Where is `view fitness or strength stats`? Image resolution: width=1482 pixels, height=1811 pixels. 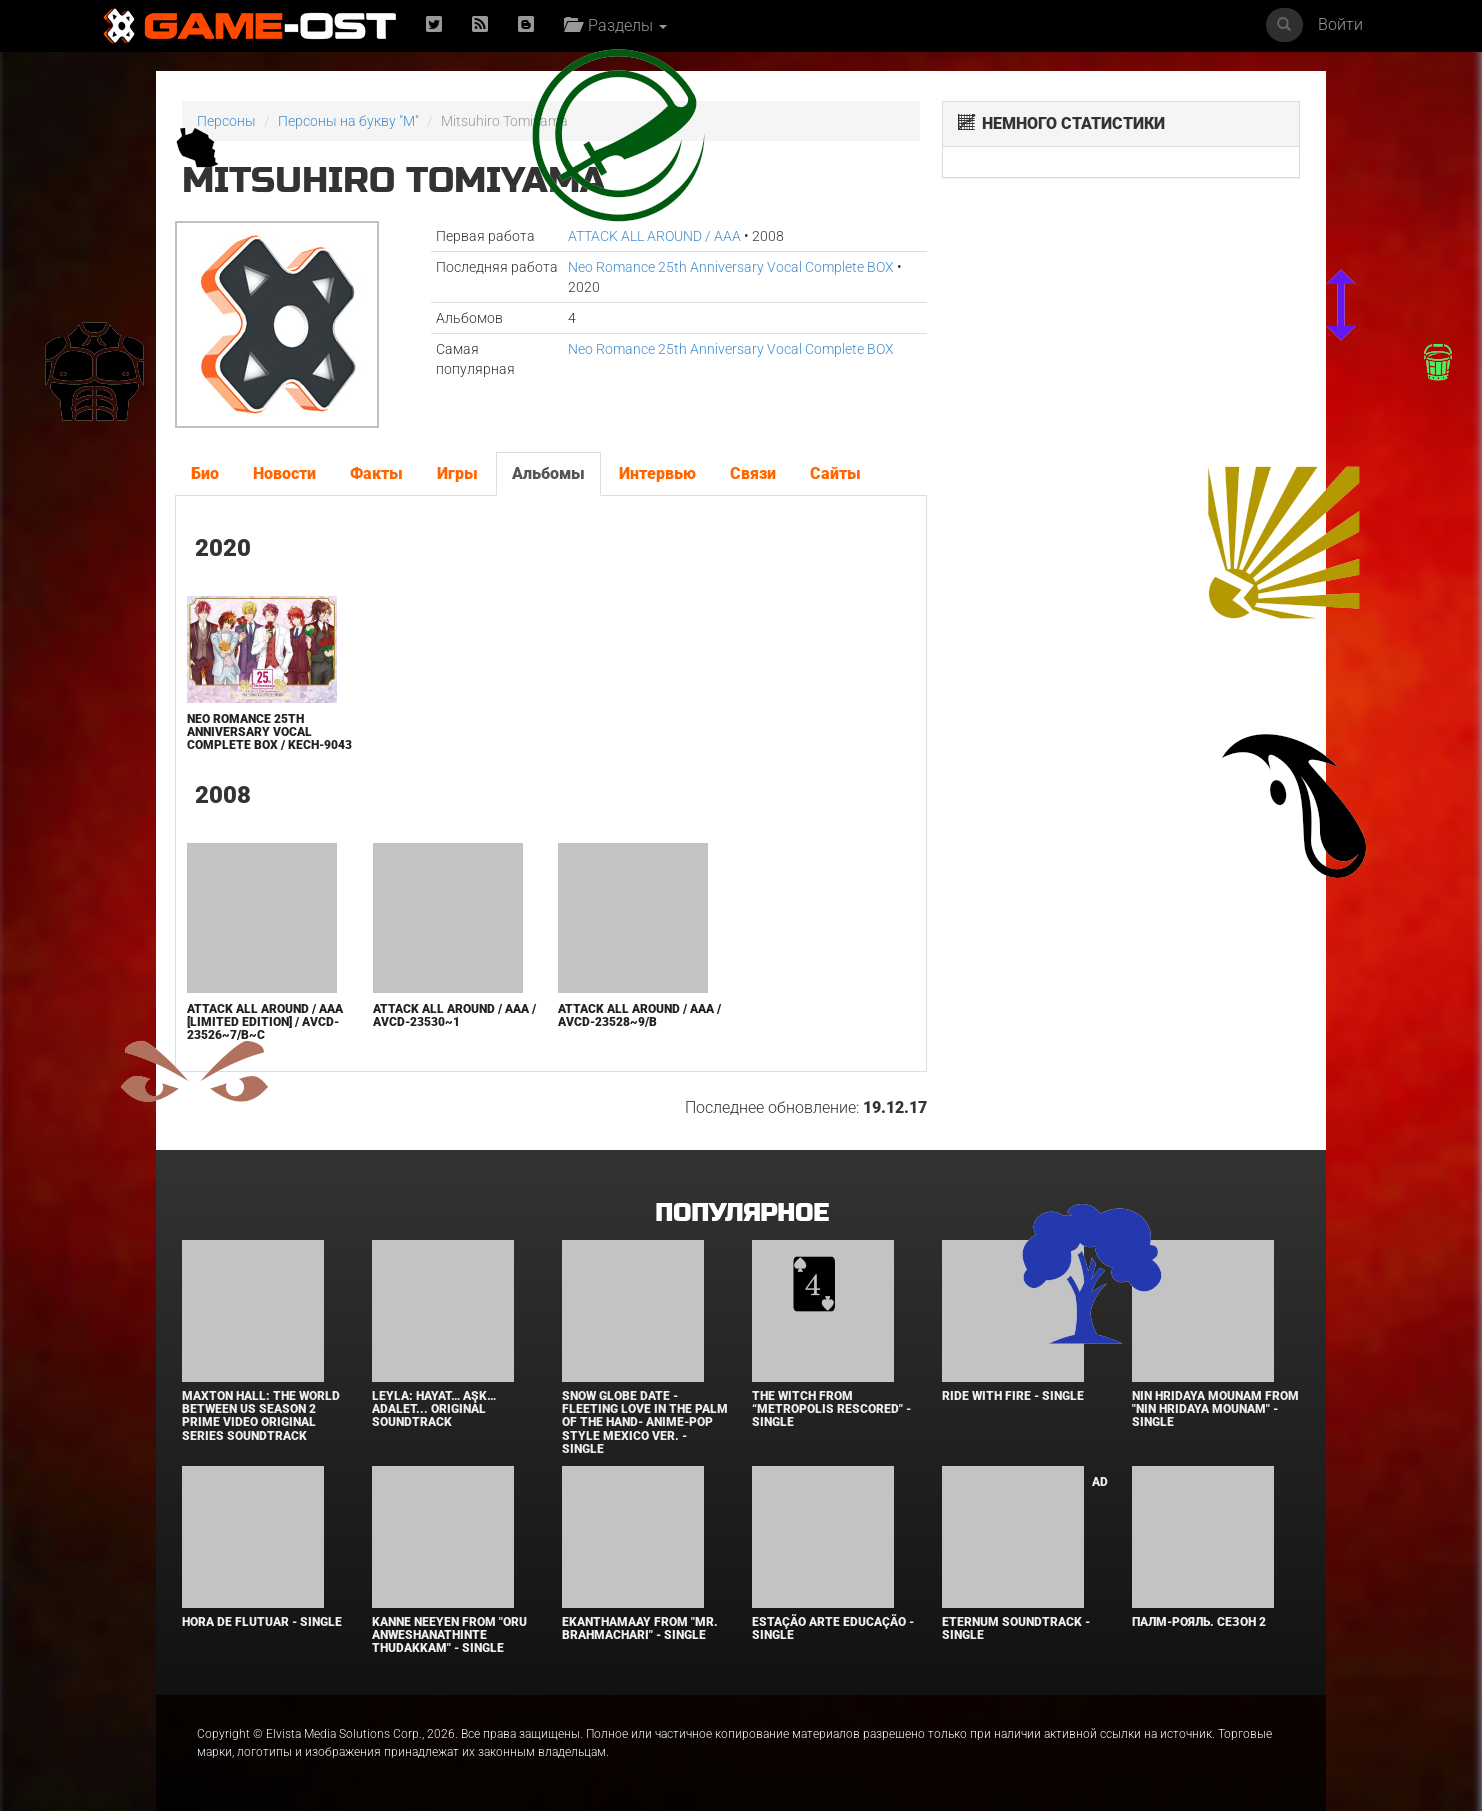 view fitness or strength stats is located at coordinates (94, 371).